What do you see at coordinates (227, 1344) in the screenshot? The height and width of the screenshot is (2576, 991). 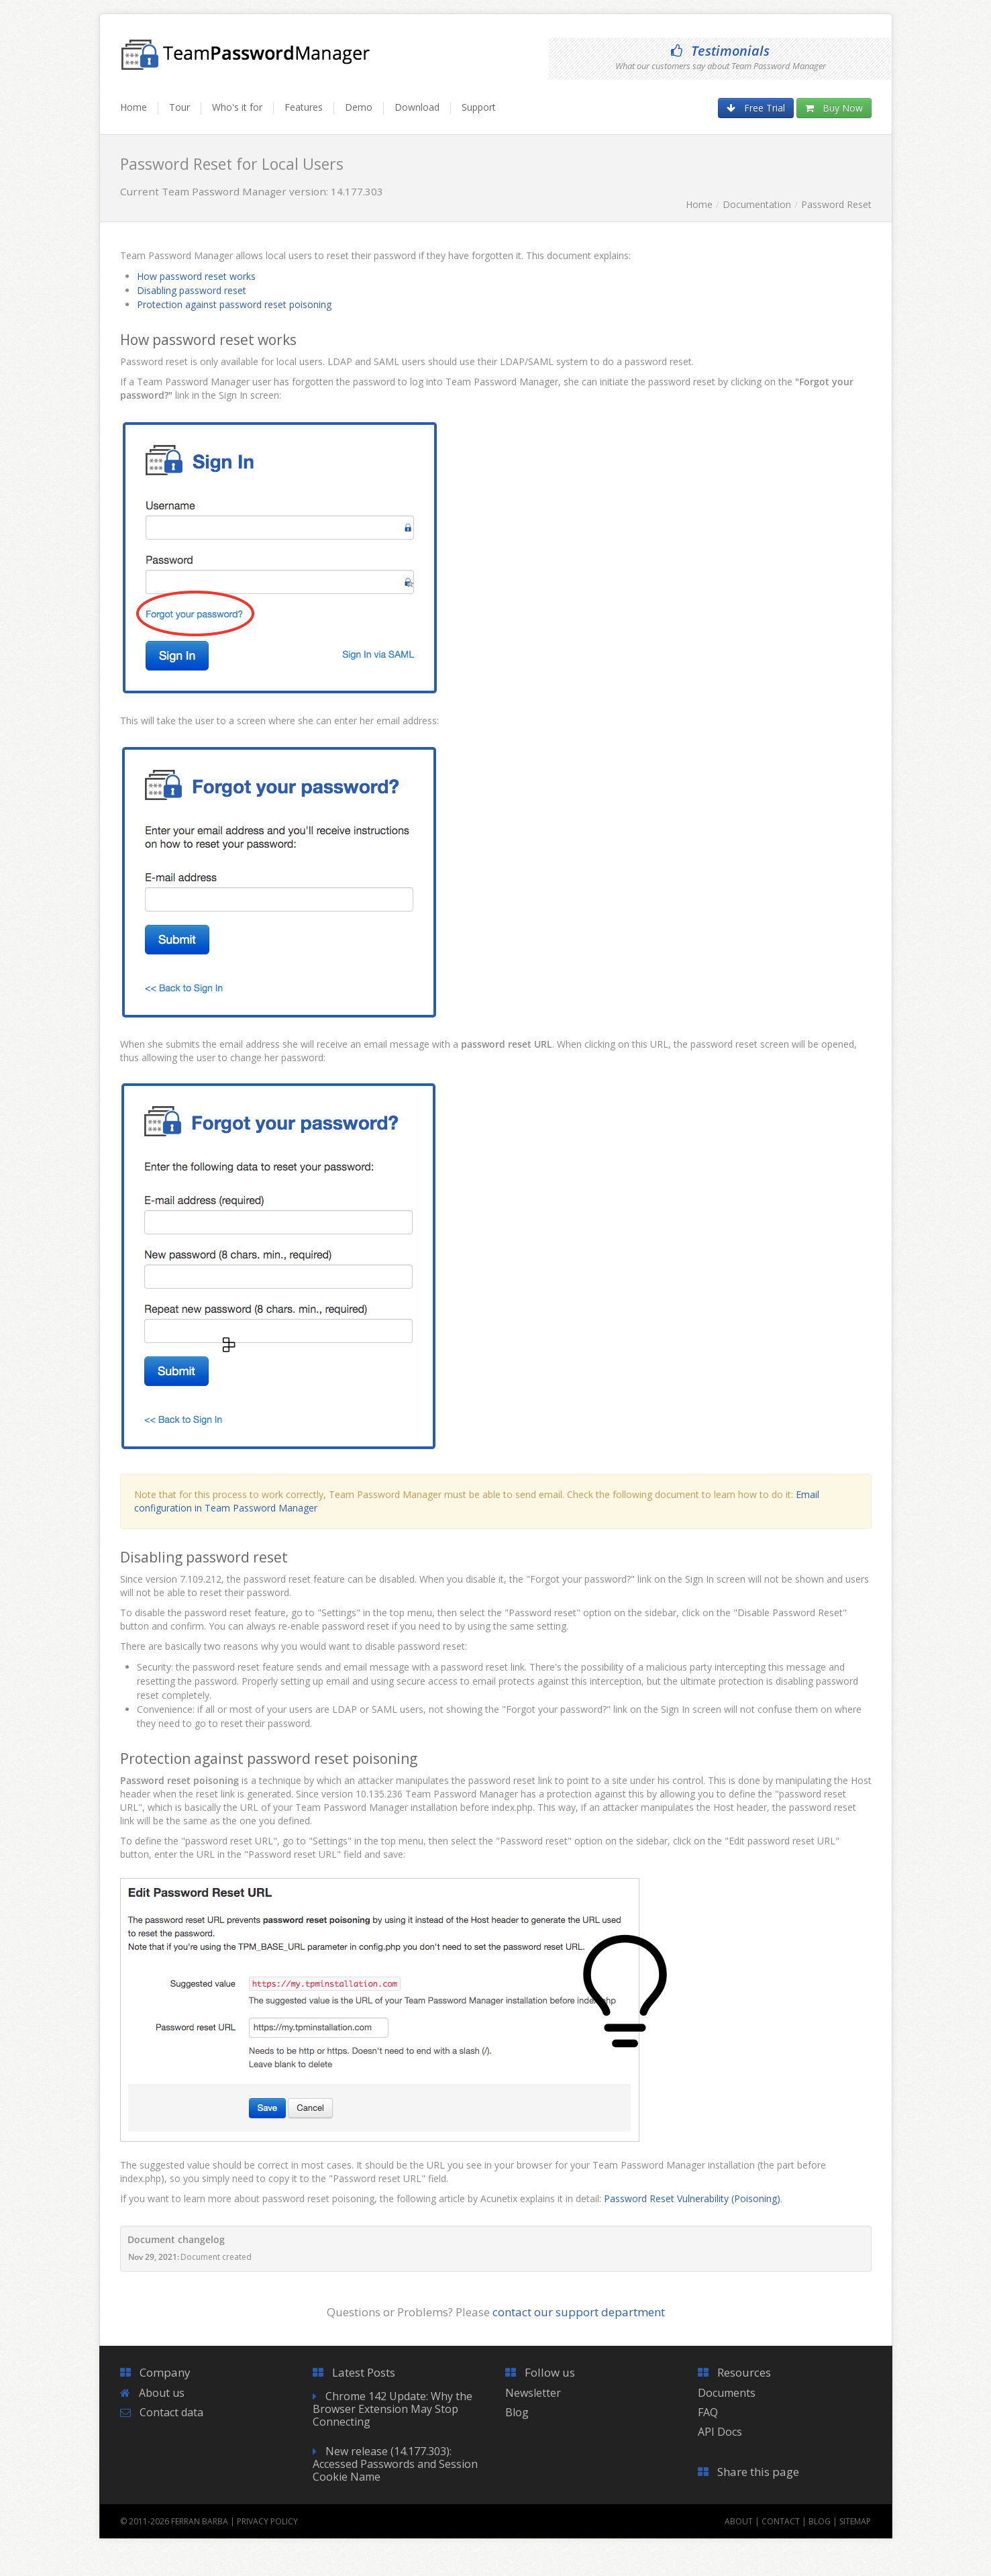 I see `open replit coding environment` at bounding box center [227, 1344].